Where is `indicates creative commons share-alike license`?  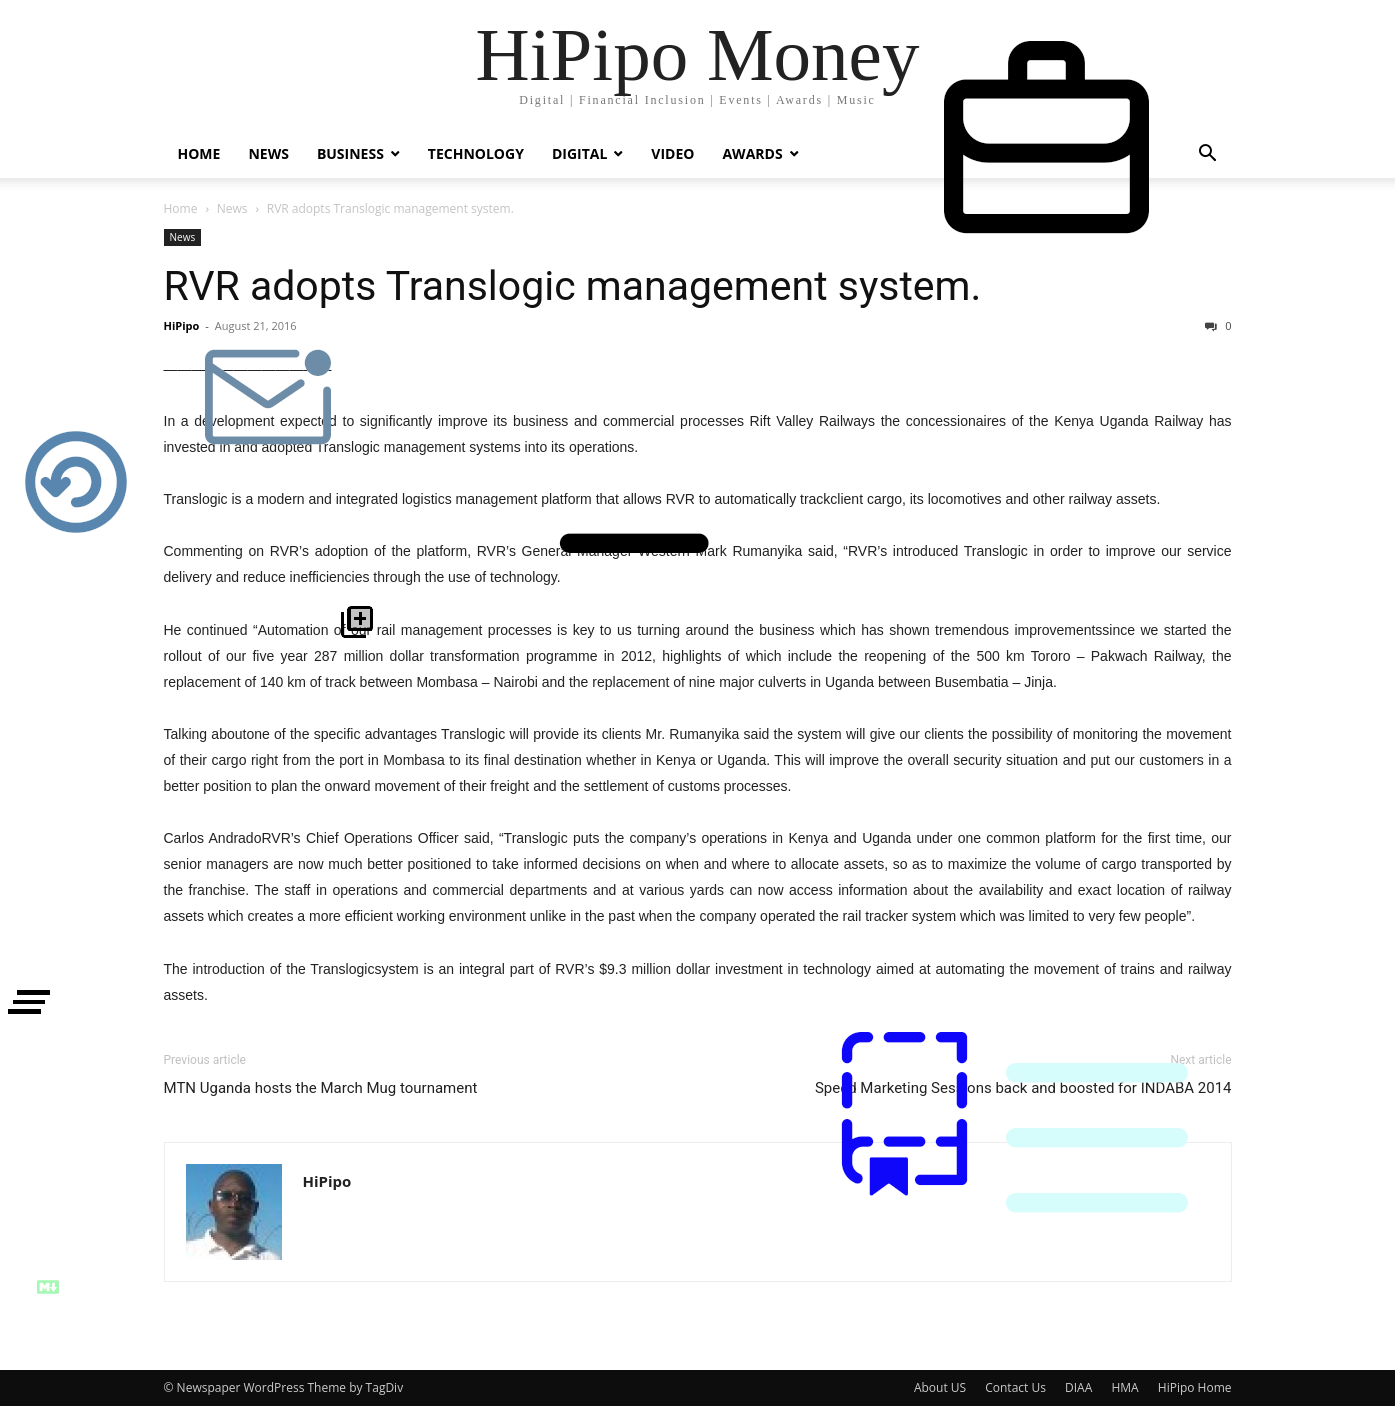
indicates creative commons share-alike license is located at coordinates (76, 482).